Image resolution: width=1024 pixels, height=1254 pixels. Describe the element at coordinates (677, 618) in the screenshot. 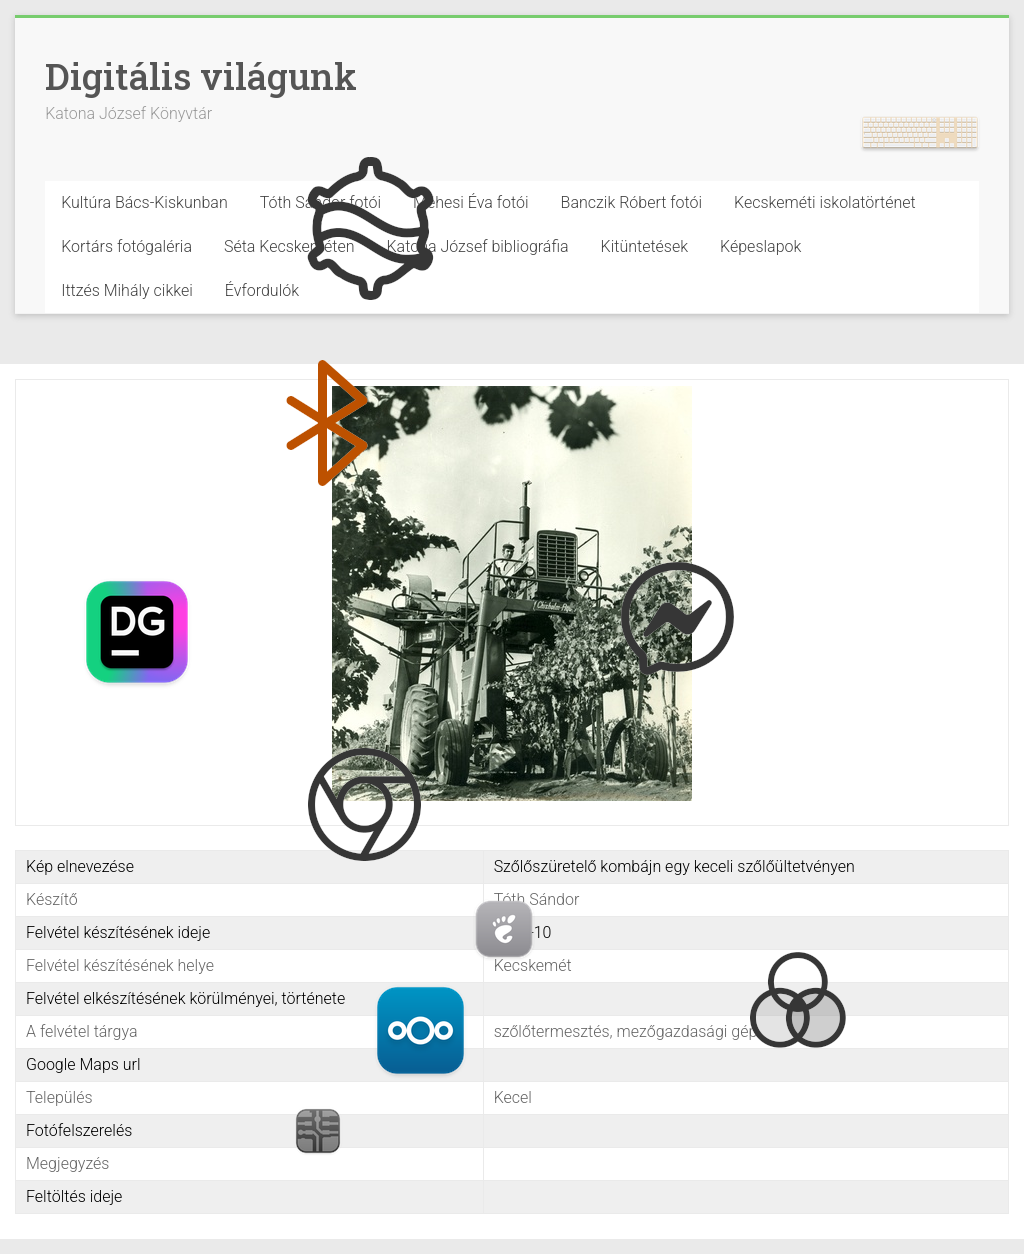

I see `open Caprine, a Facebook Messenger desktop client` at that location.